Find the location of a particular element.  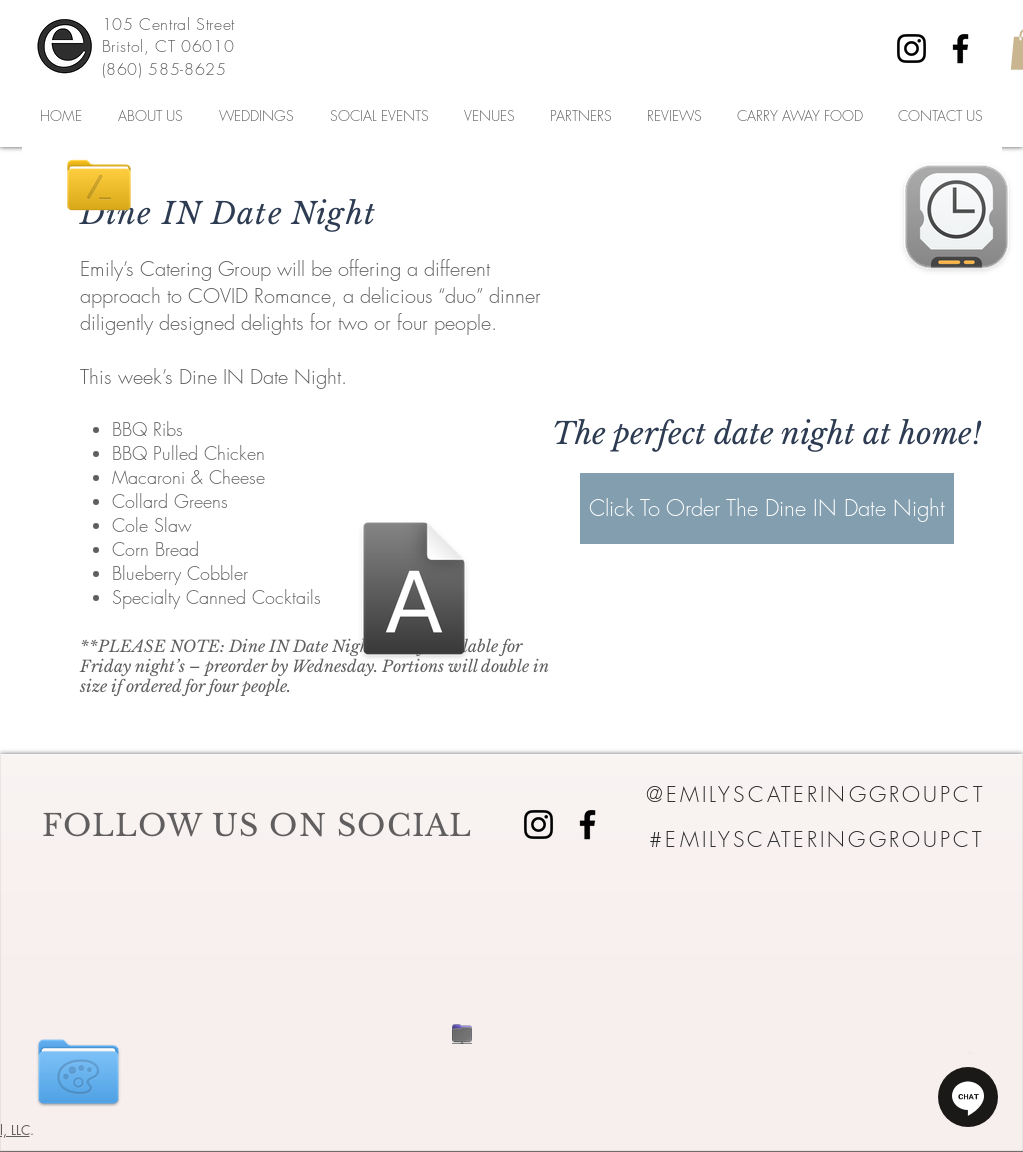

access a remote or network folder is located at coordinates (462, 1034).